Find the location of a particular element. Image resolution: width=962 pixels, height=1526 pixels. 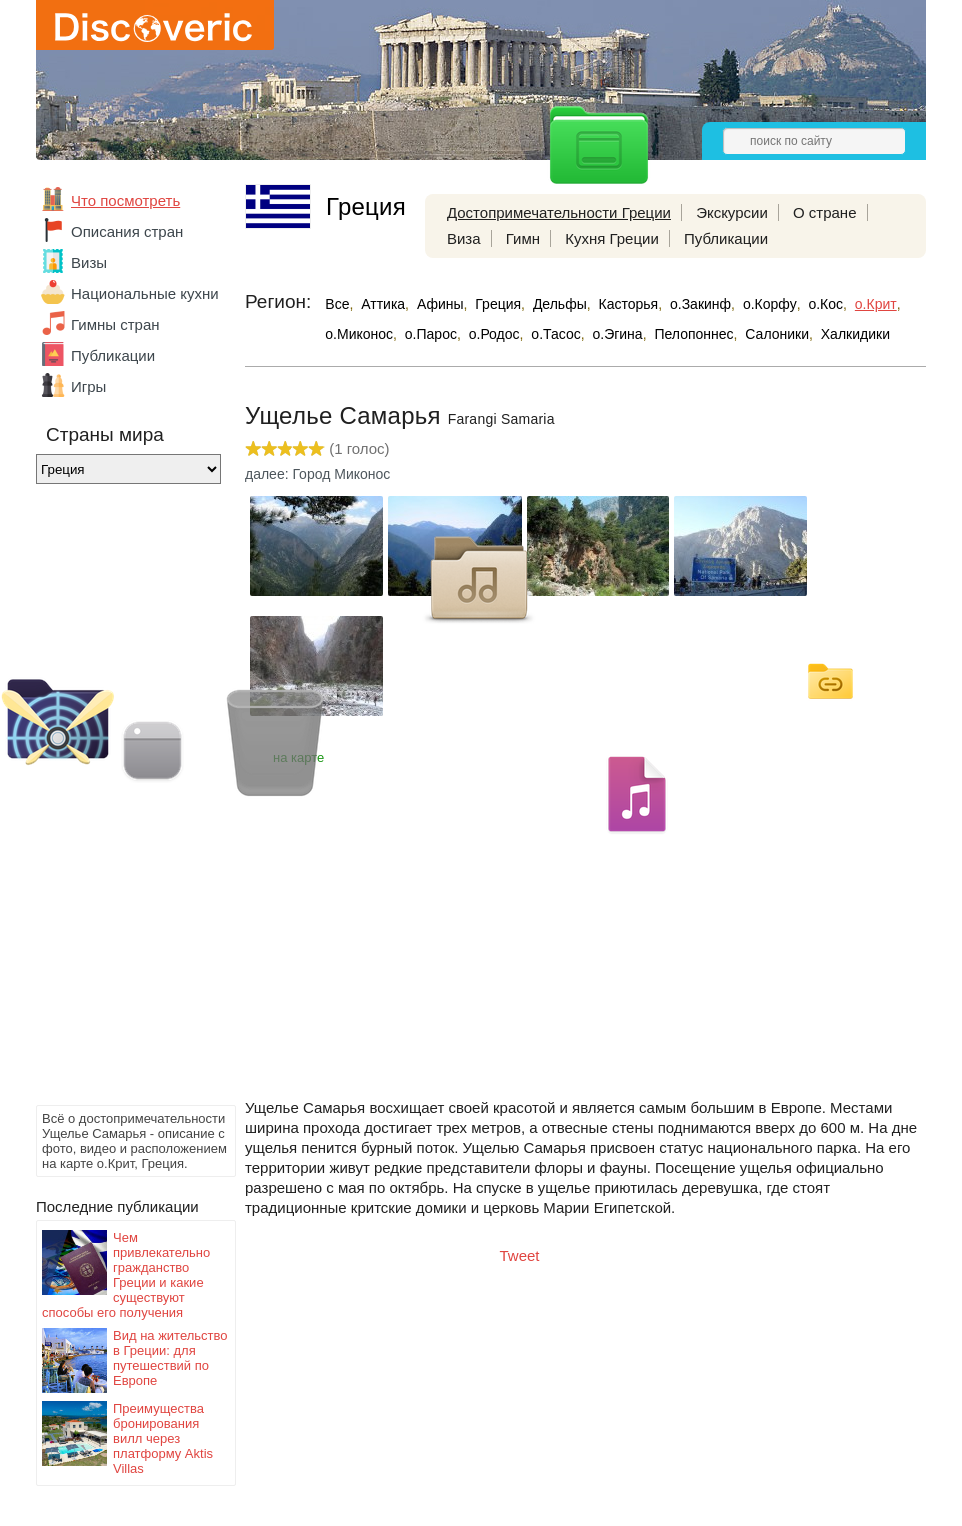

empty trash bin ready to receive deleted items is located at coordinates (275, 742).